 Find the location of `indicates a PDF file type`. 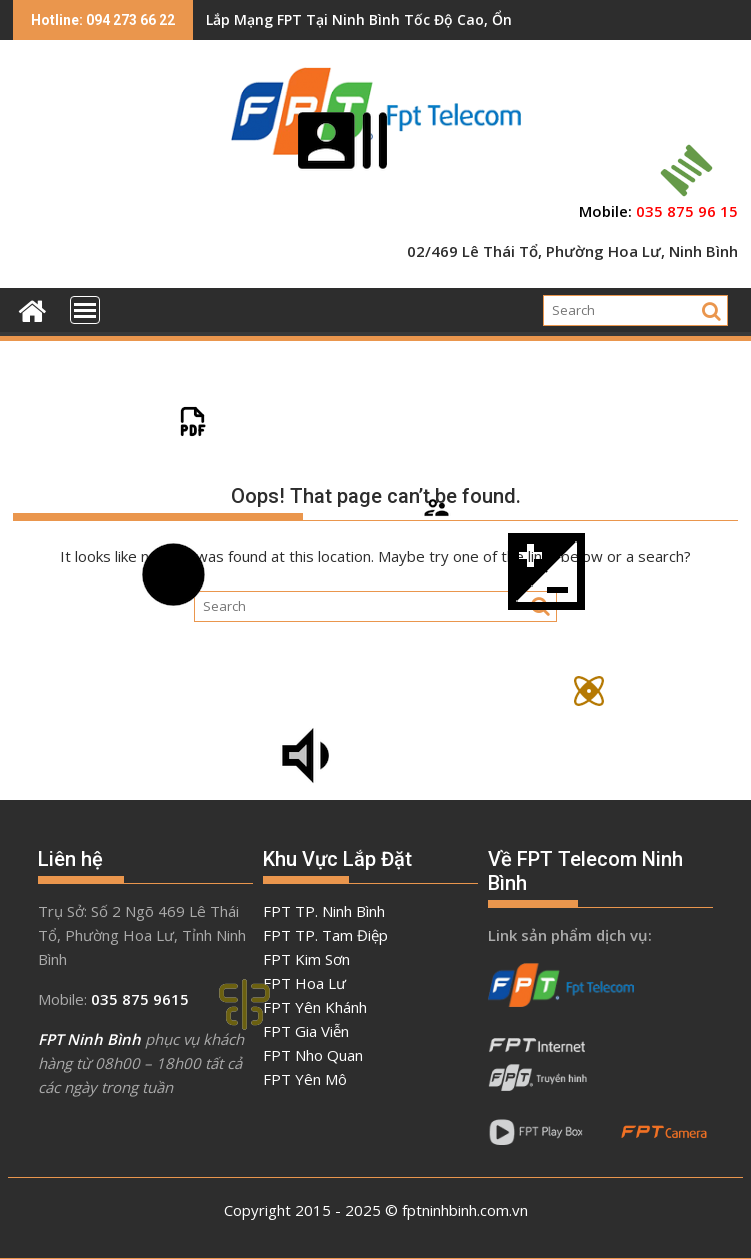

indicates a PDF file type is located at coordinates (192, 421).